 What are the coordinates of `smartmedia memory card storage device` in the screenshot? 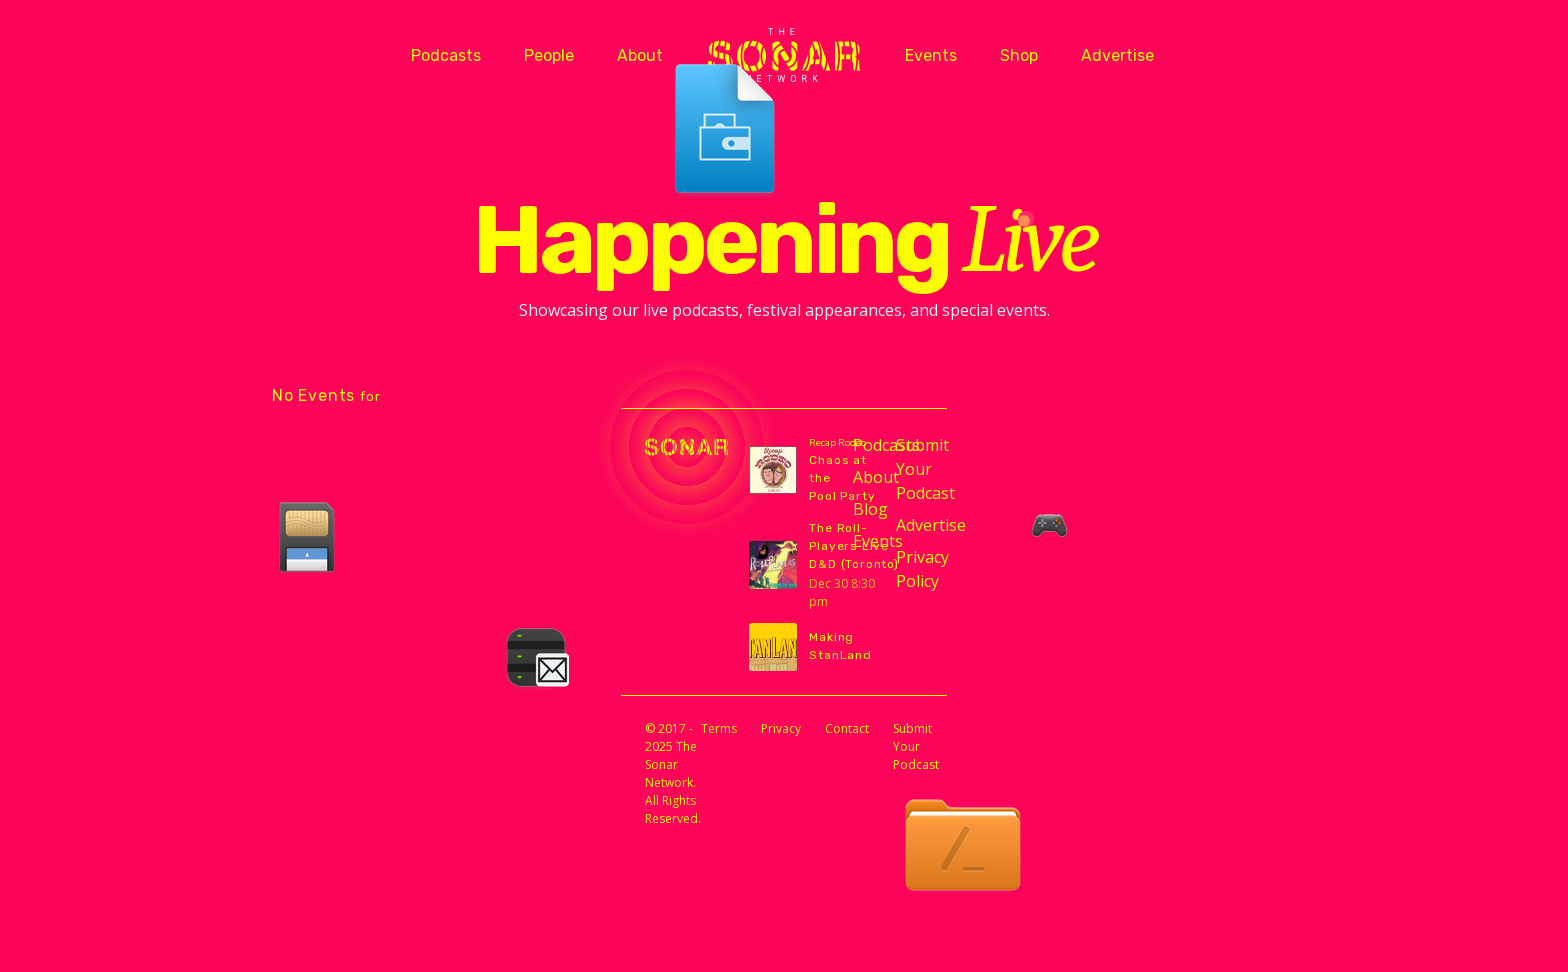 It's located at (307, 538).